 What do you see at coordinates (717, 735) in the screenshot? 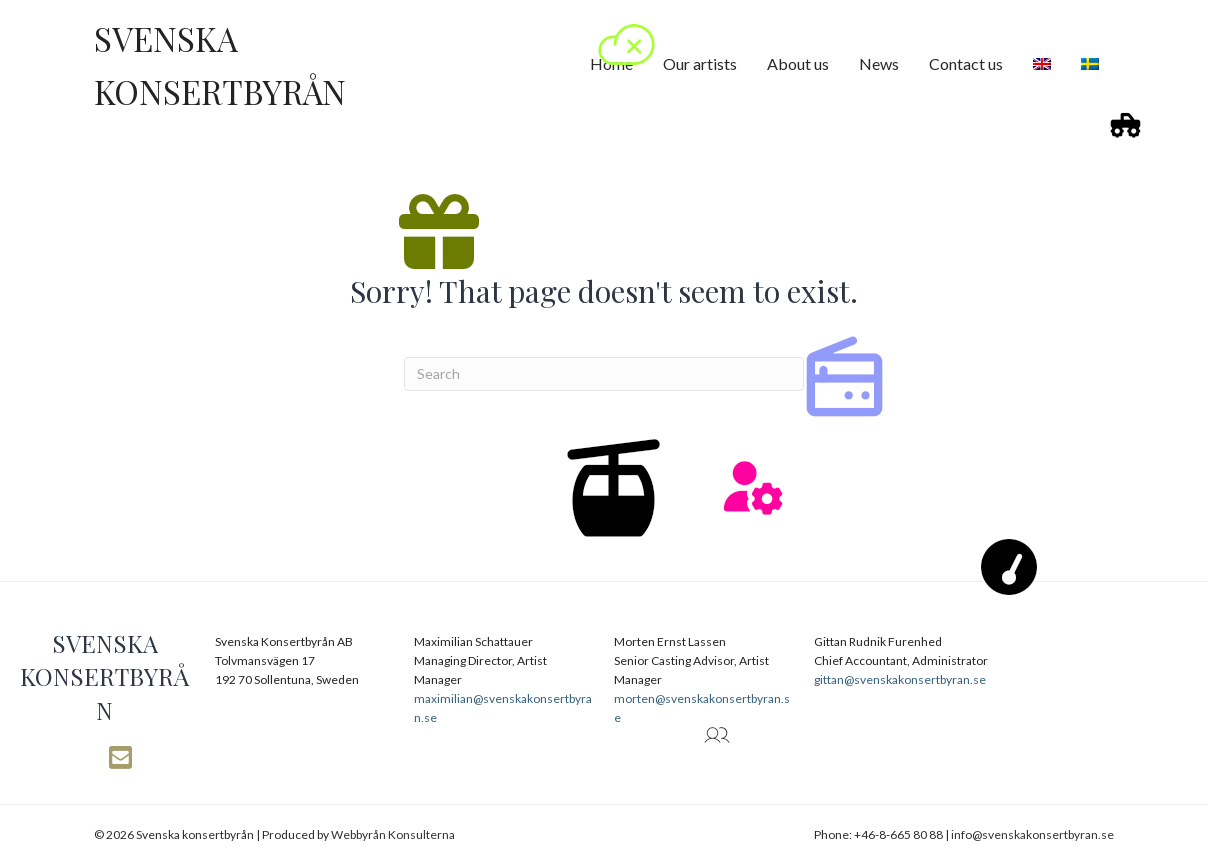
I see `view all users or contacts` at bounding box center [717, 735].